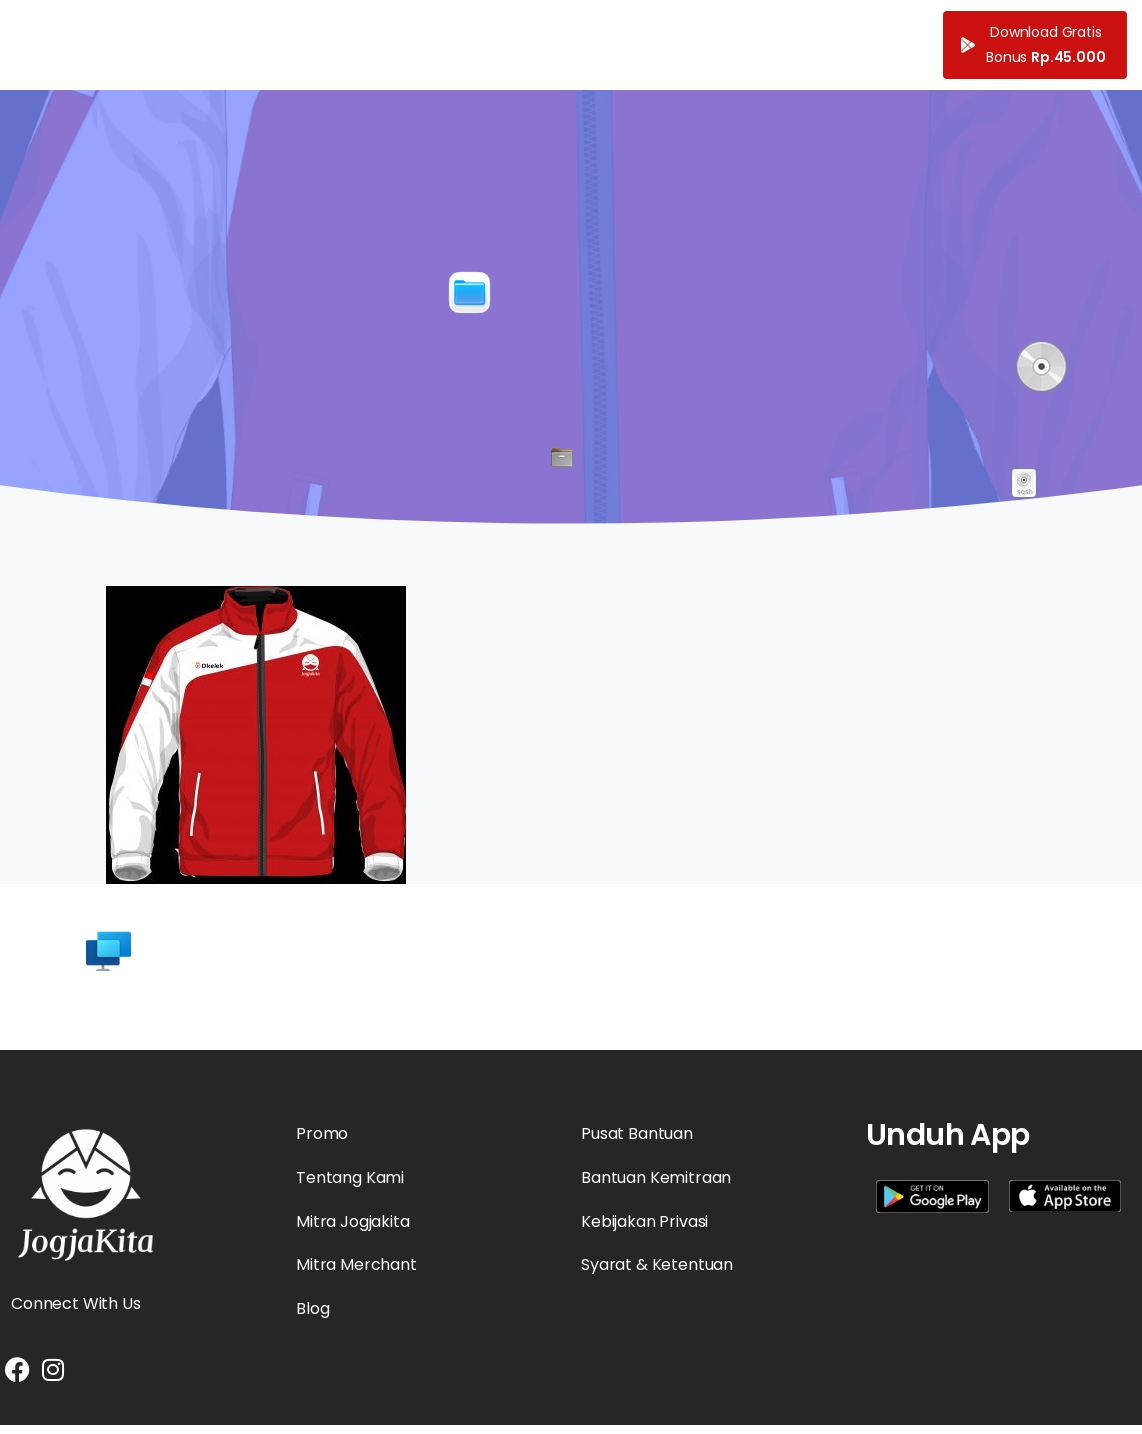 Image resolution: width=1142 pixels, height=1434 pixels. I want to click on open the files app, so click(469, 292).